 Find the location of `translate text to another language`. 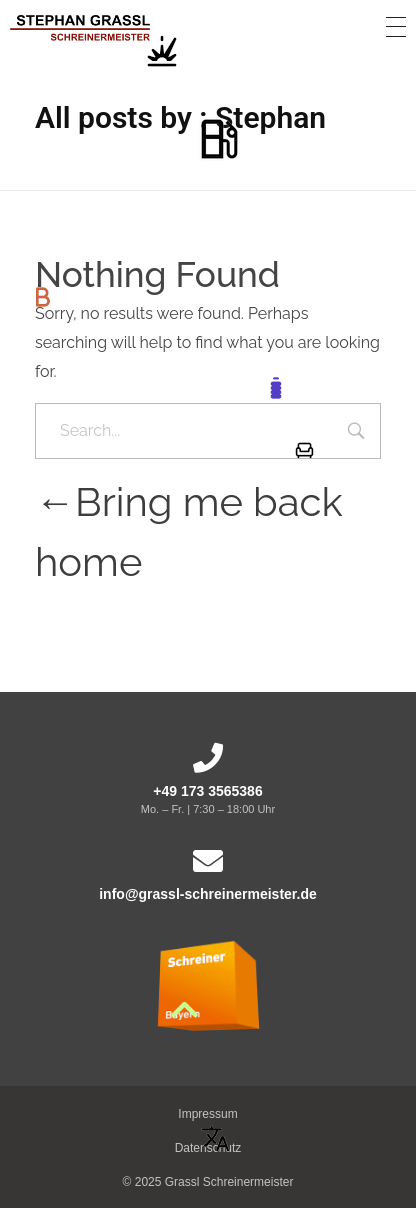

translate text to another language is located at coordinates (215, 1138).